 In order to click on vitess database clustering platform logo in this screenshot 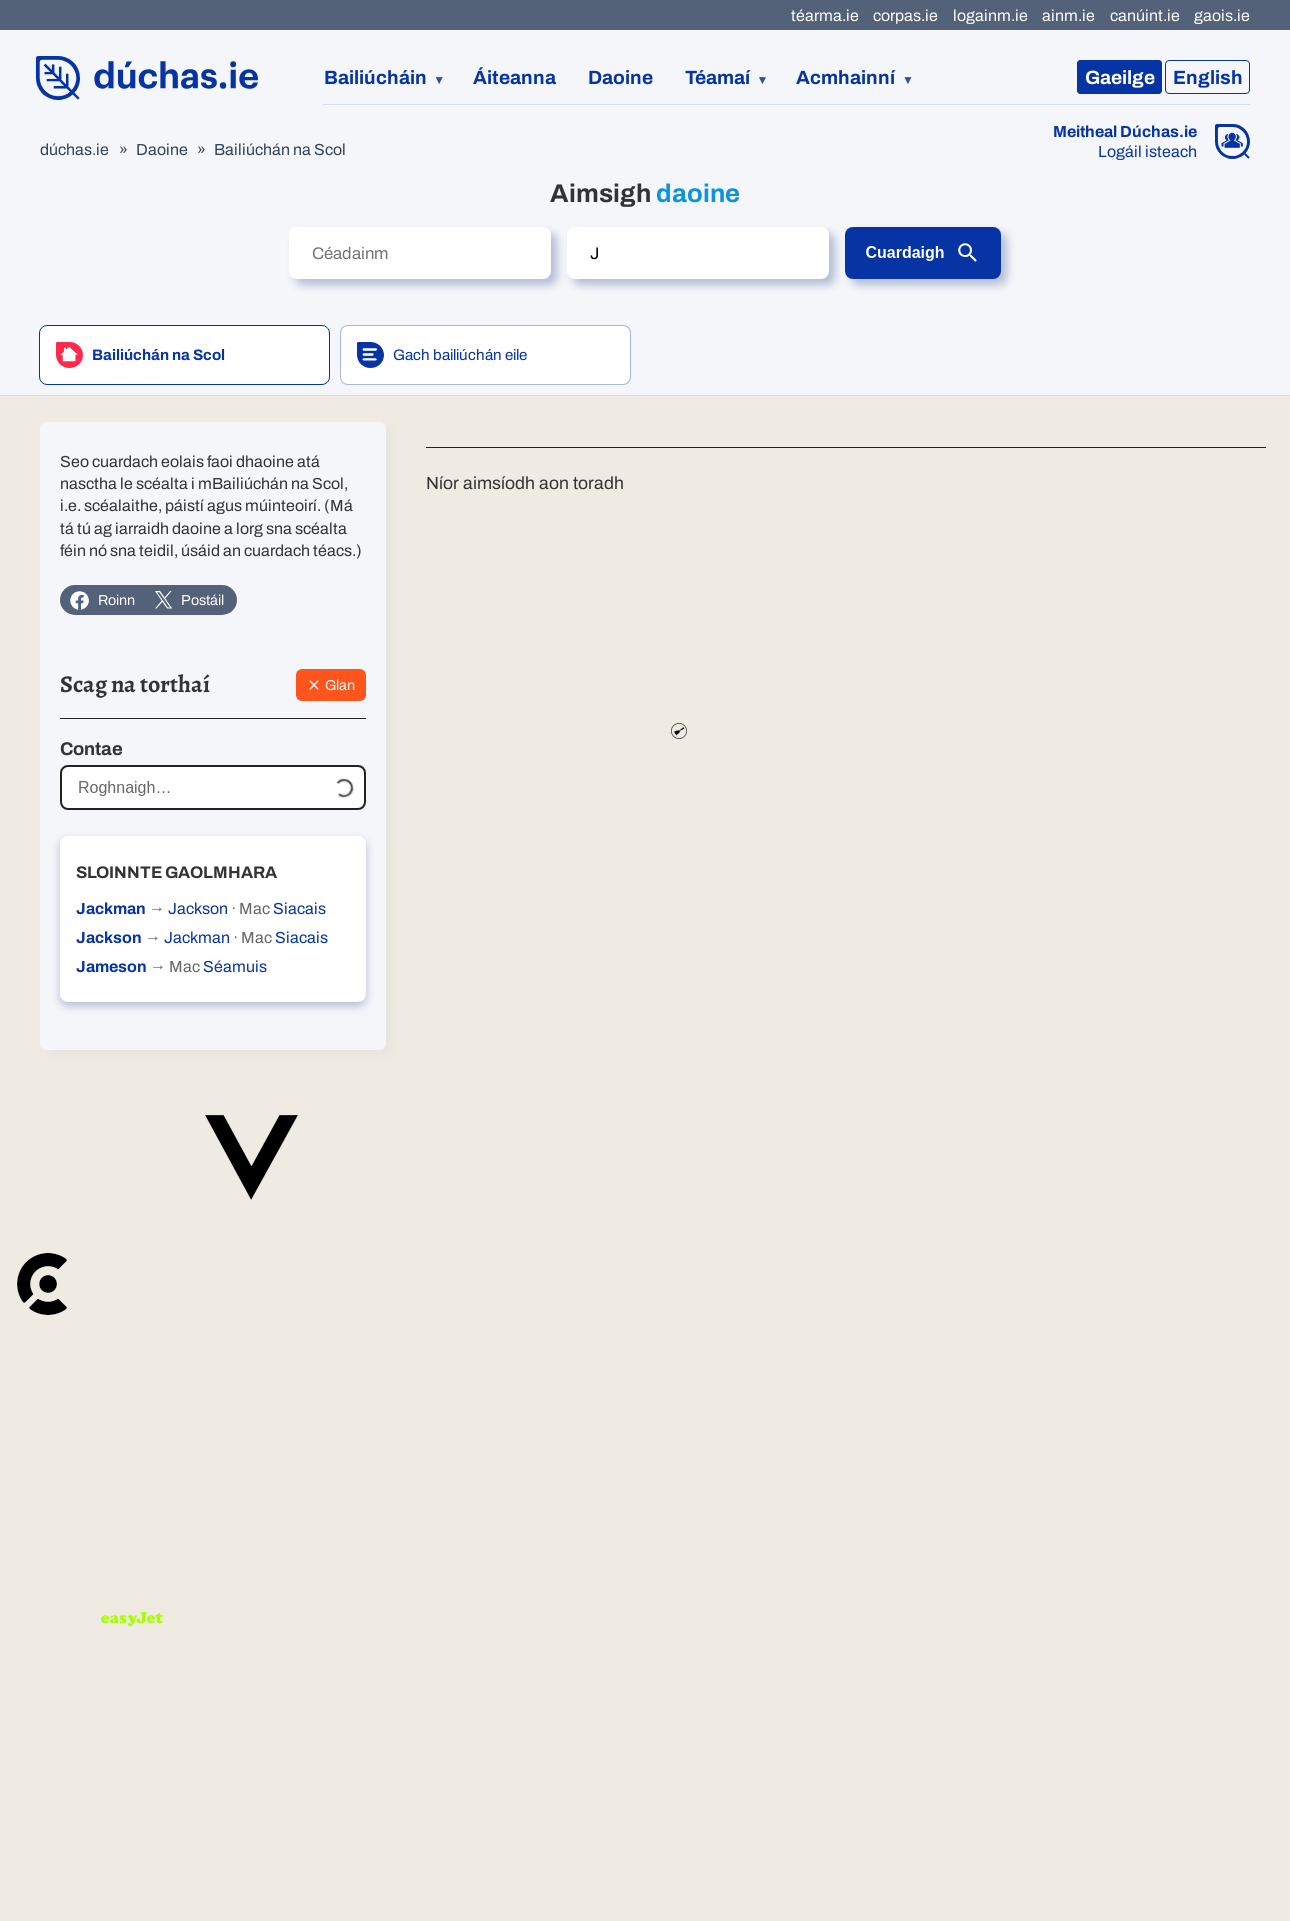, I will do `click(251, 1157)`.